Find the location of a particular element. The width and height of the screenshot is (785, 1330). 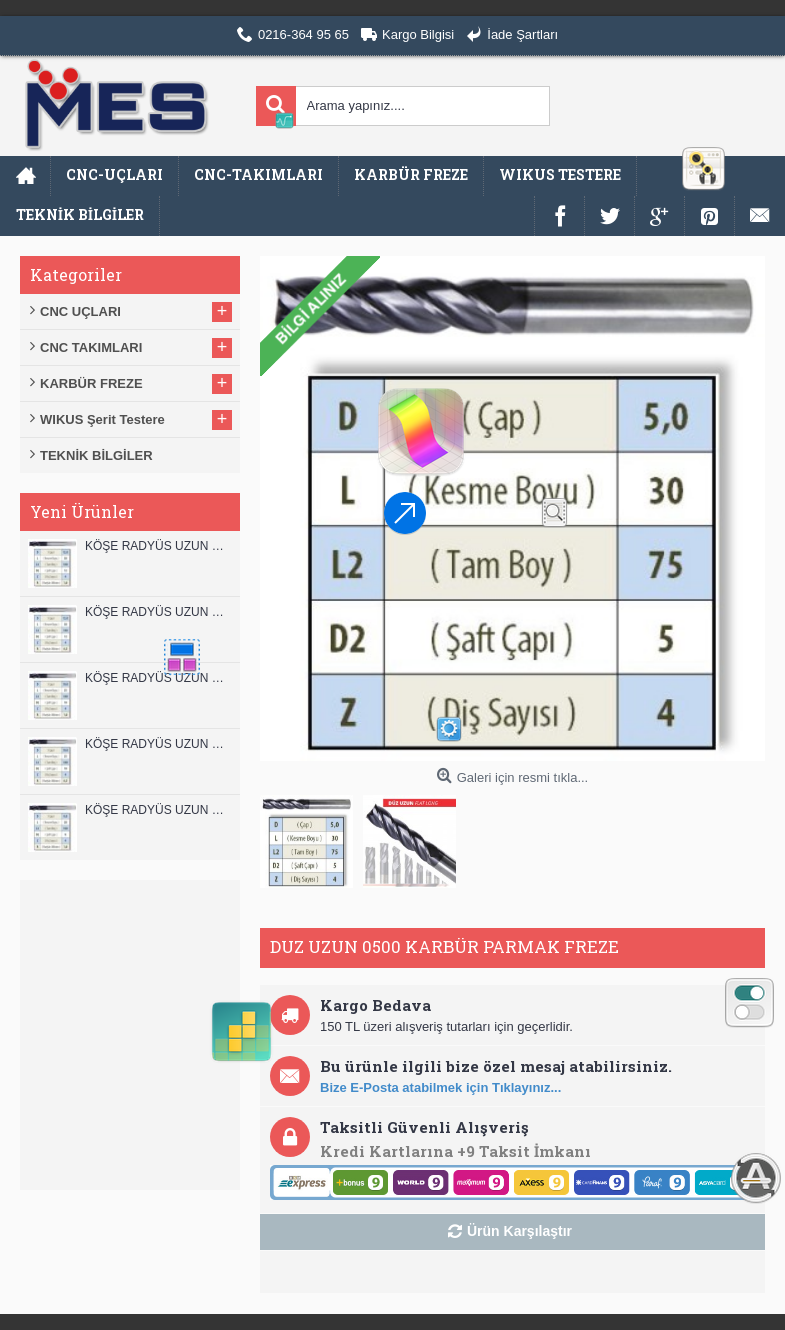

open system log viewer is located at coordinates (554, 512).